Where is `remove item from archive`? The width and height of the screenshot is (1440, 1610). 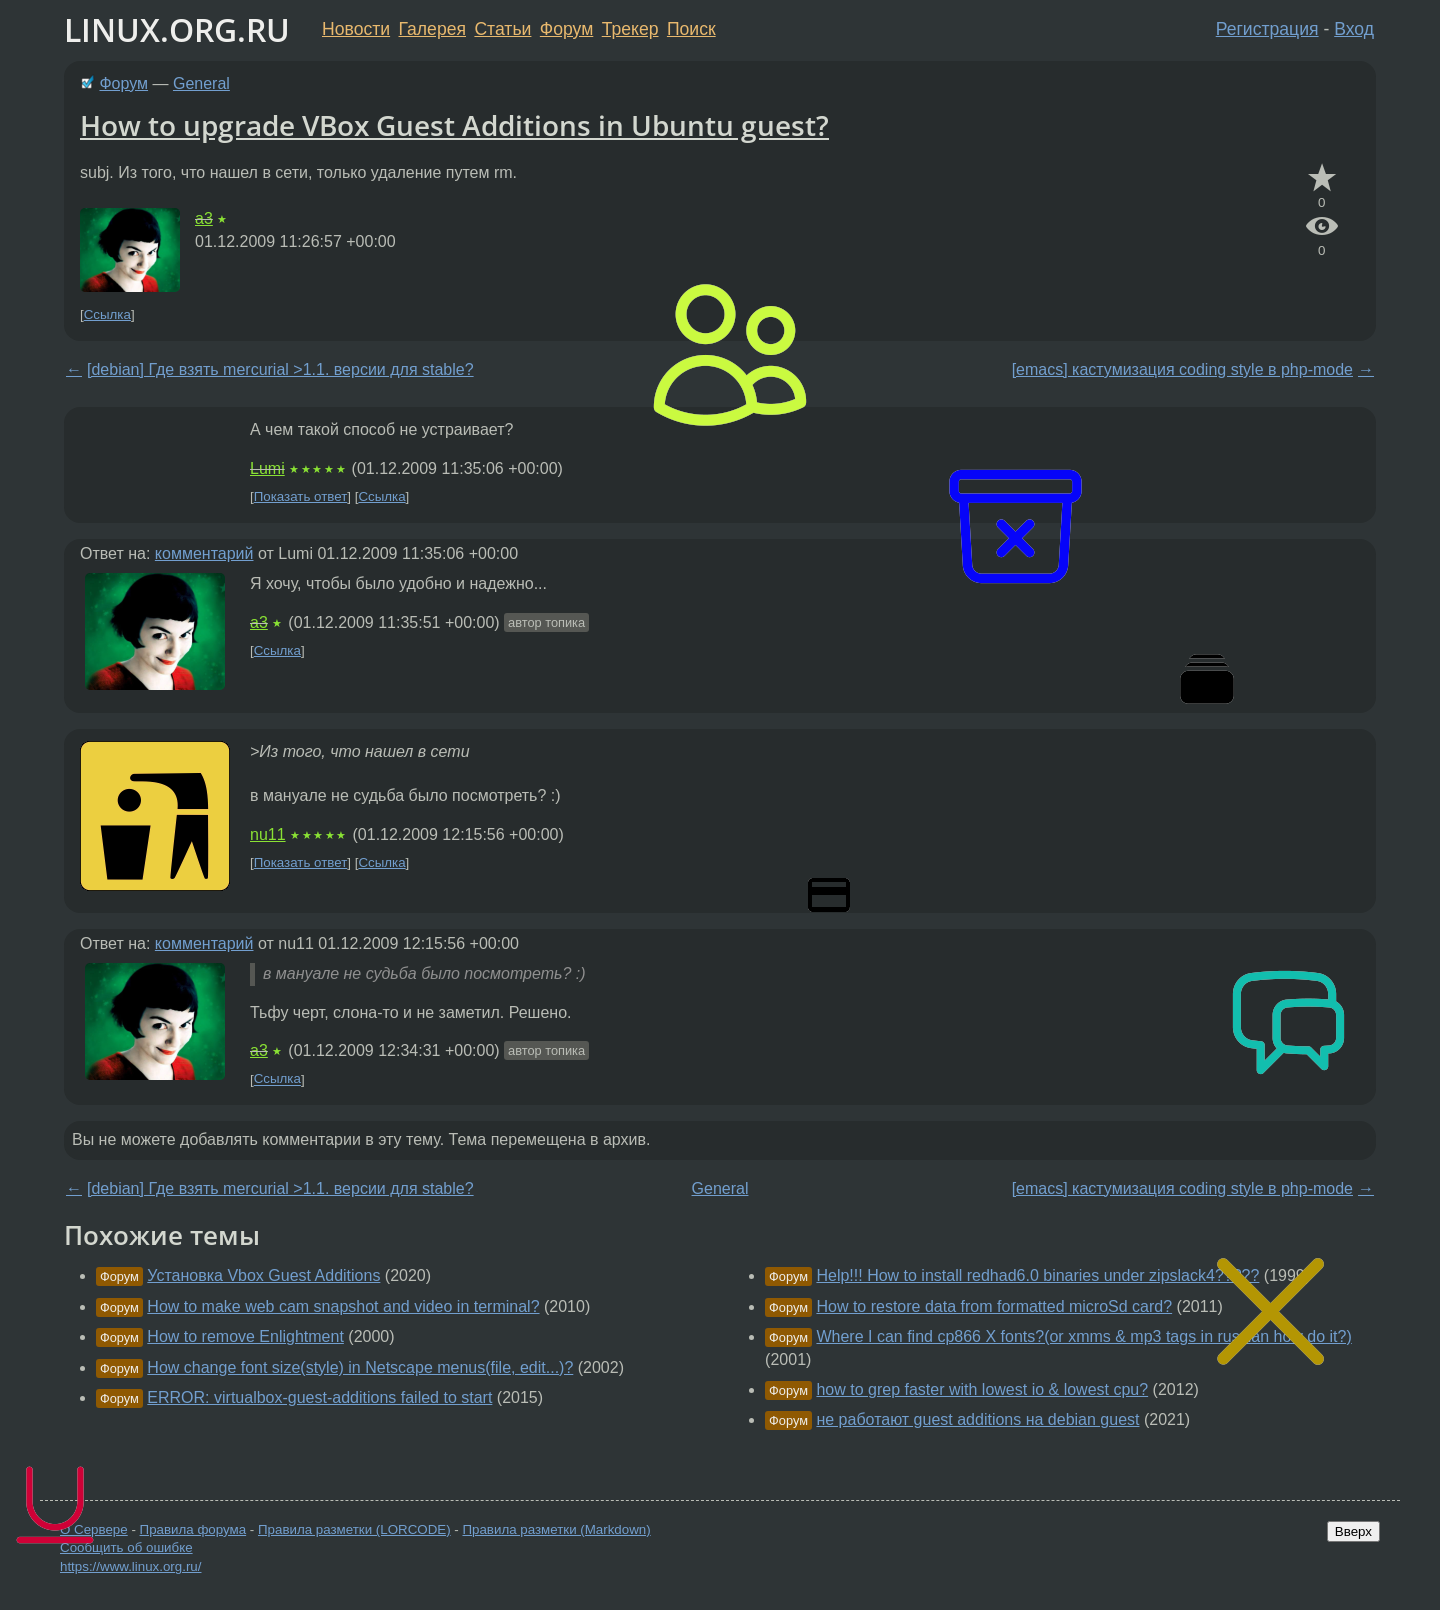
remove item from archive is located at coordinates (1015, 526).